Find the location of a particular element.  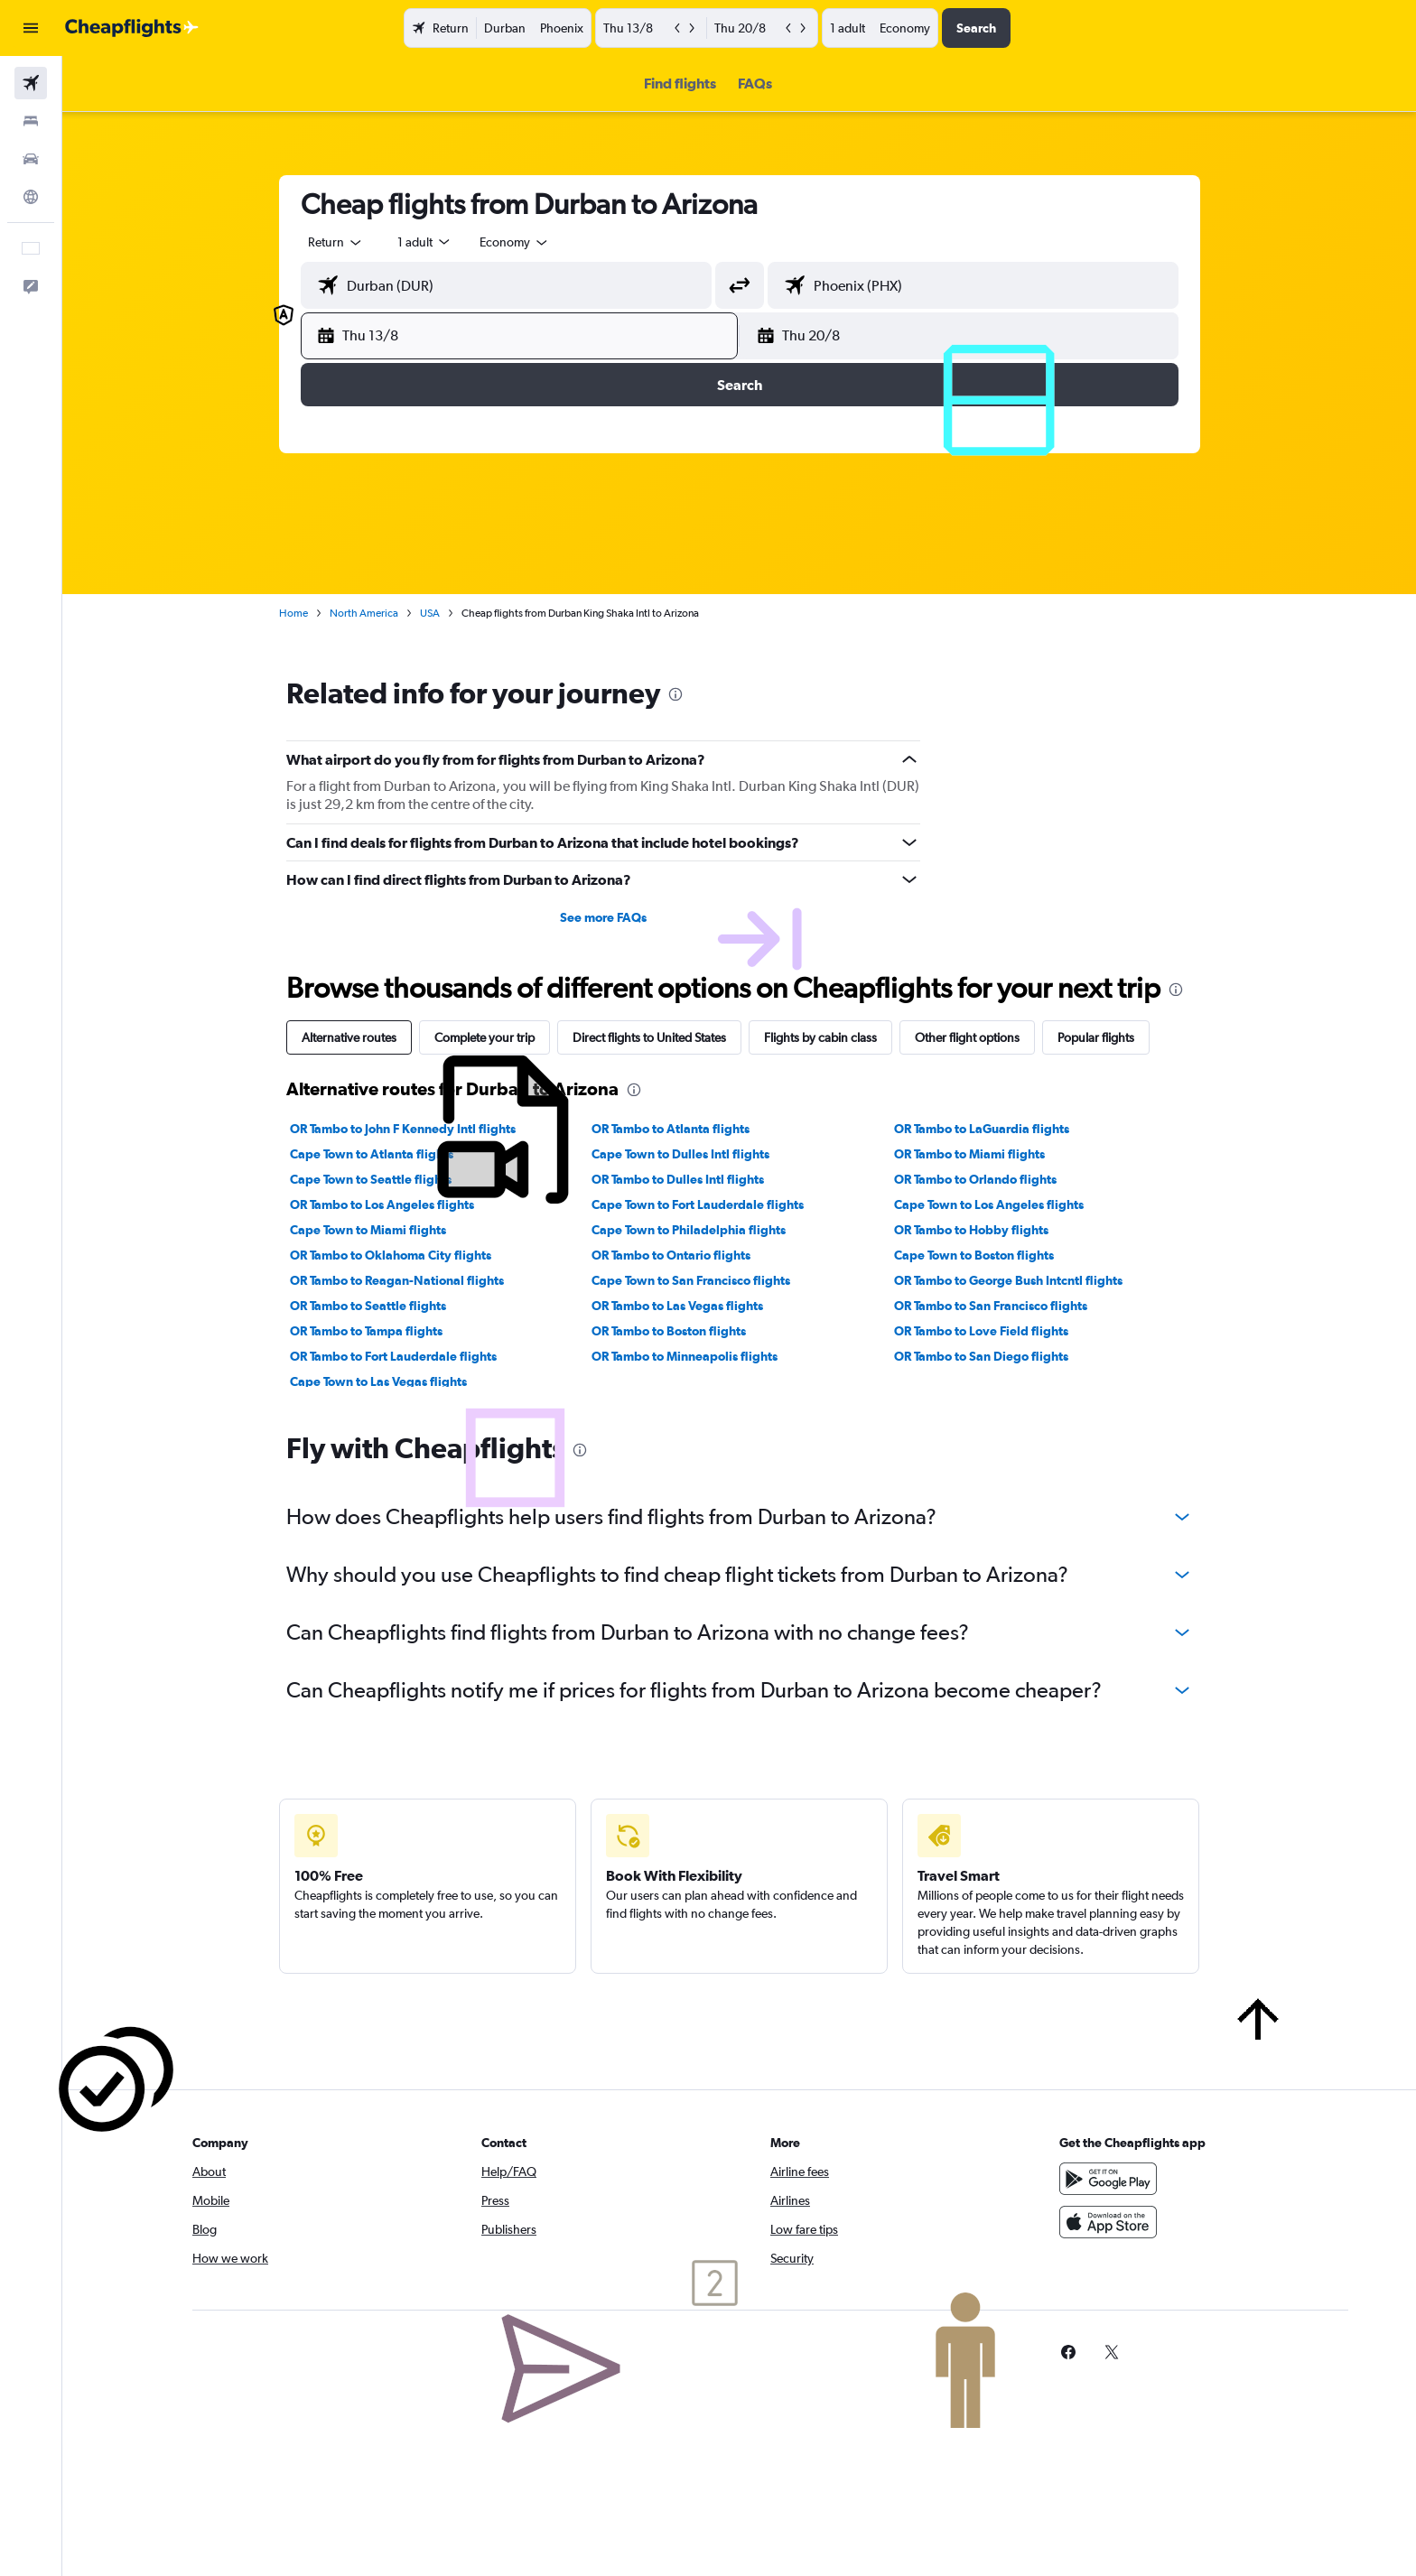

video file attachment is located at coordinates (506, 1130).